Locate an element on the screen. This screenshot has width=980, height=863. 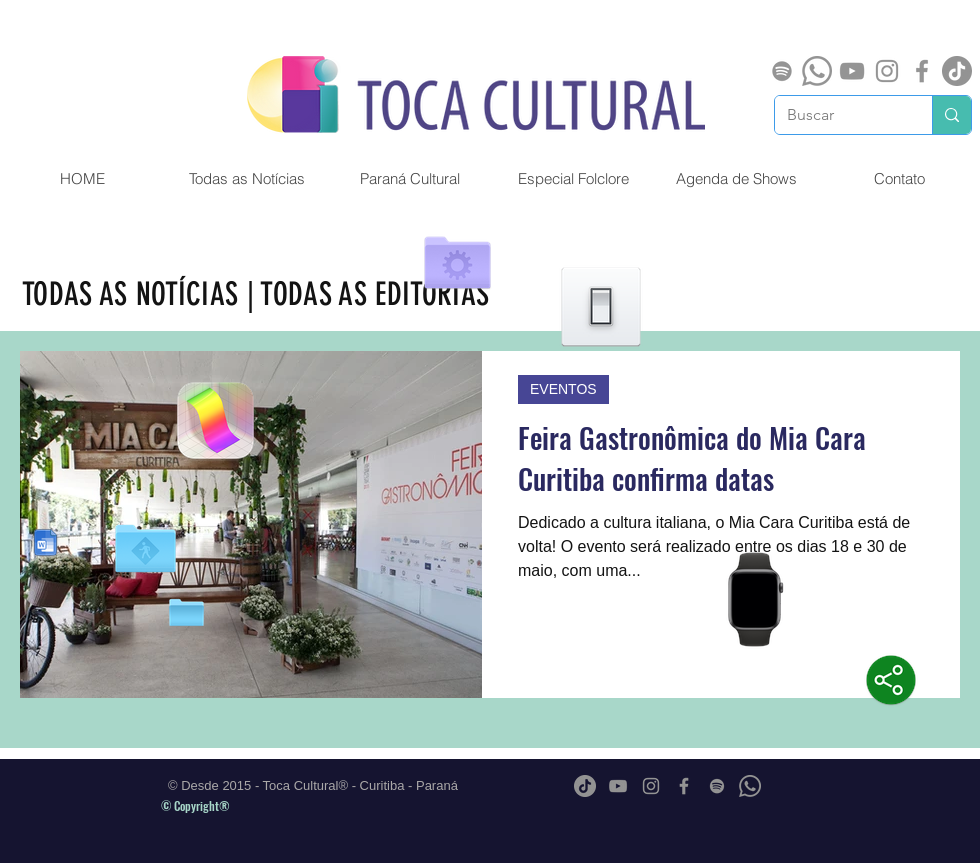
open folder to view contents is located at coordinates (186, 612).